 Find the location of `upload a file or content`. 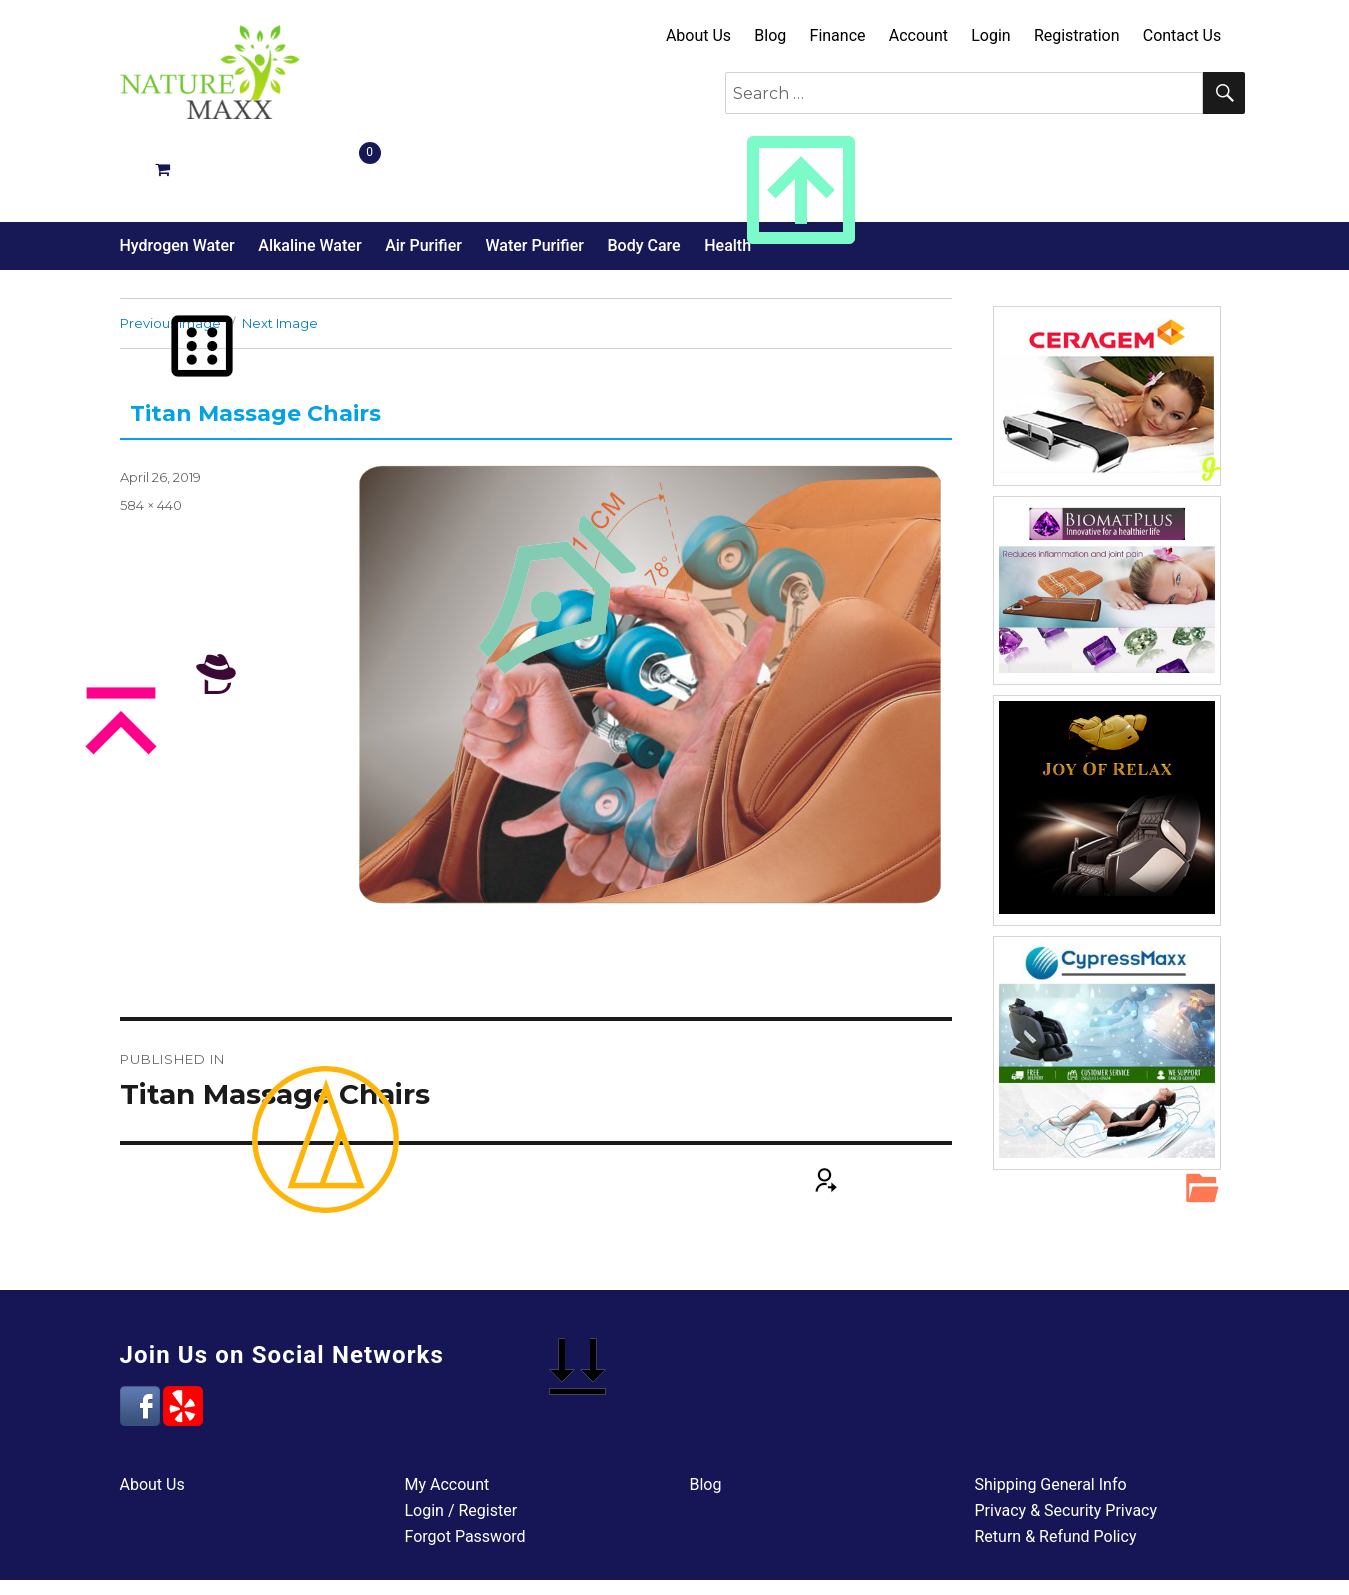

upload a file or content is located at coordinates (801, 190).